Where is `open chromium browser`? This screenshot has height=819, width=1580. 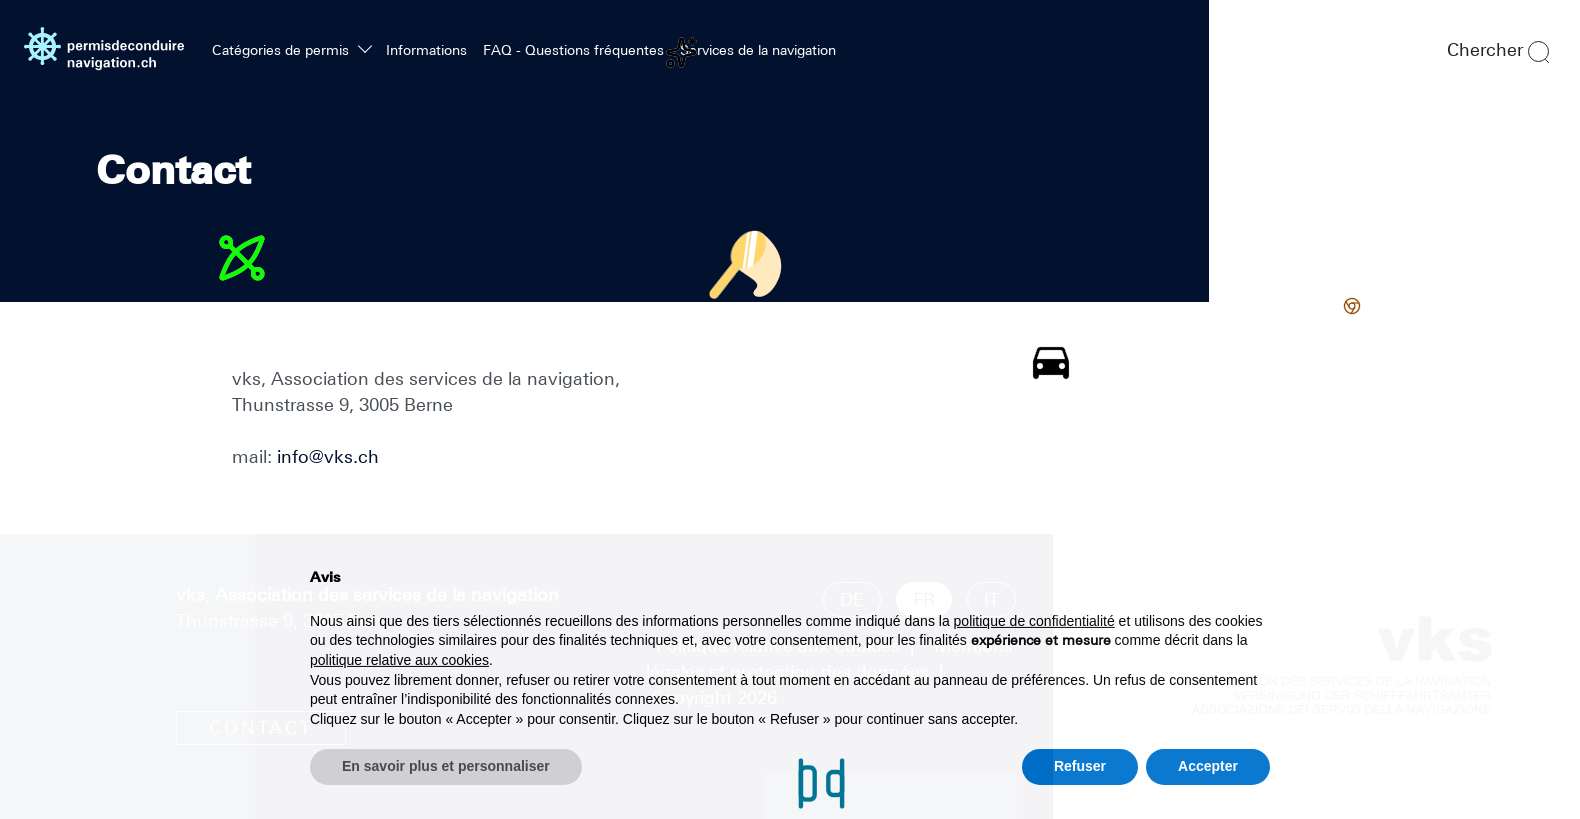
open chromium browser is located at coordinates (1352, 306).